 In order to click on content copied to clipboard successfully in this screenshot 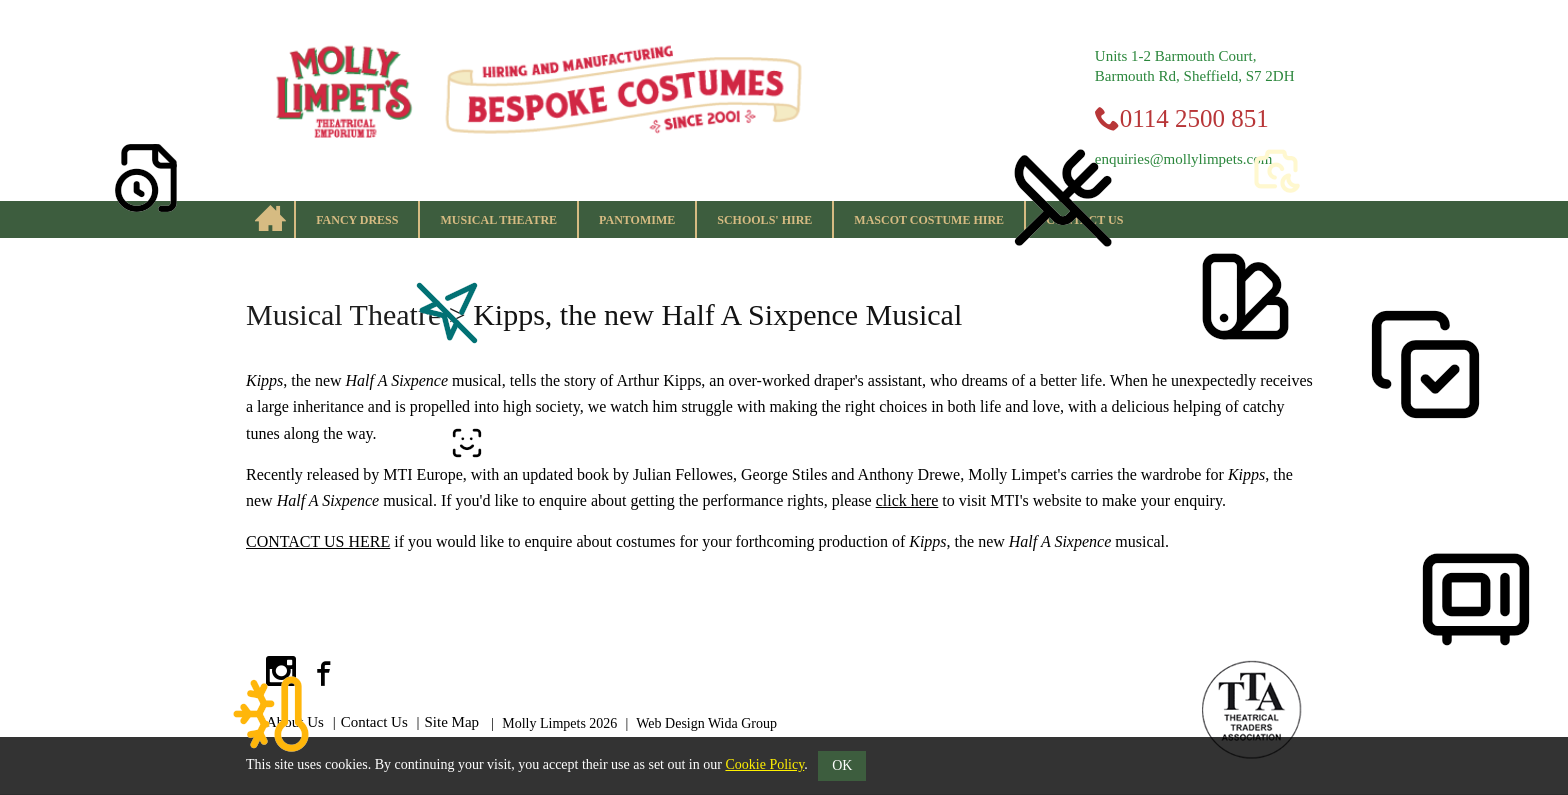, I will do `click(1425, 364)`.